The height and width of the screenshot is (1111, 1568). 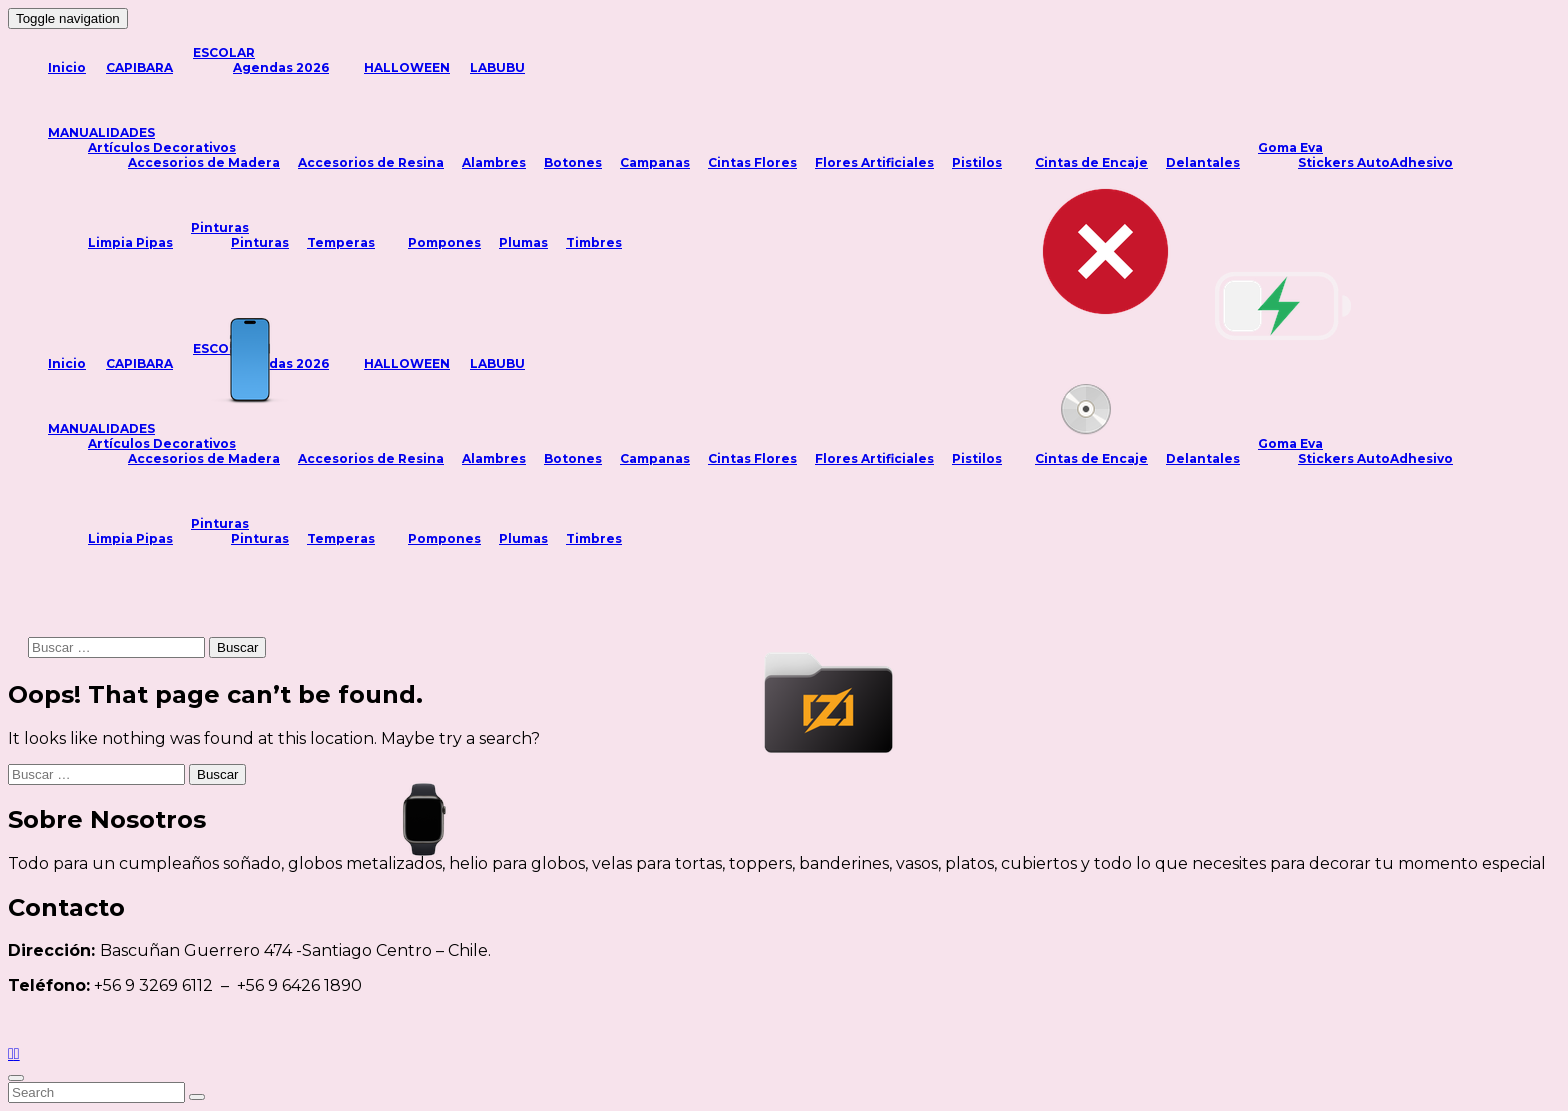 I want to click on battery at 30% and currently charging, so click(x=1283, y=306).